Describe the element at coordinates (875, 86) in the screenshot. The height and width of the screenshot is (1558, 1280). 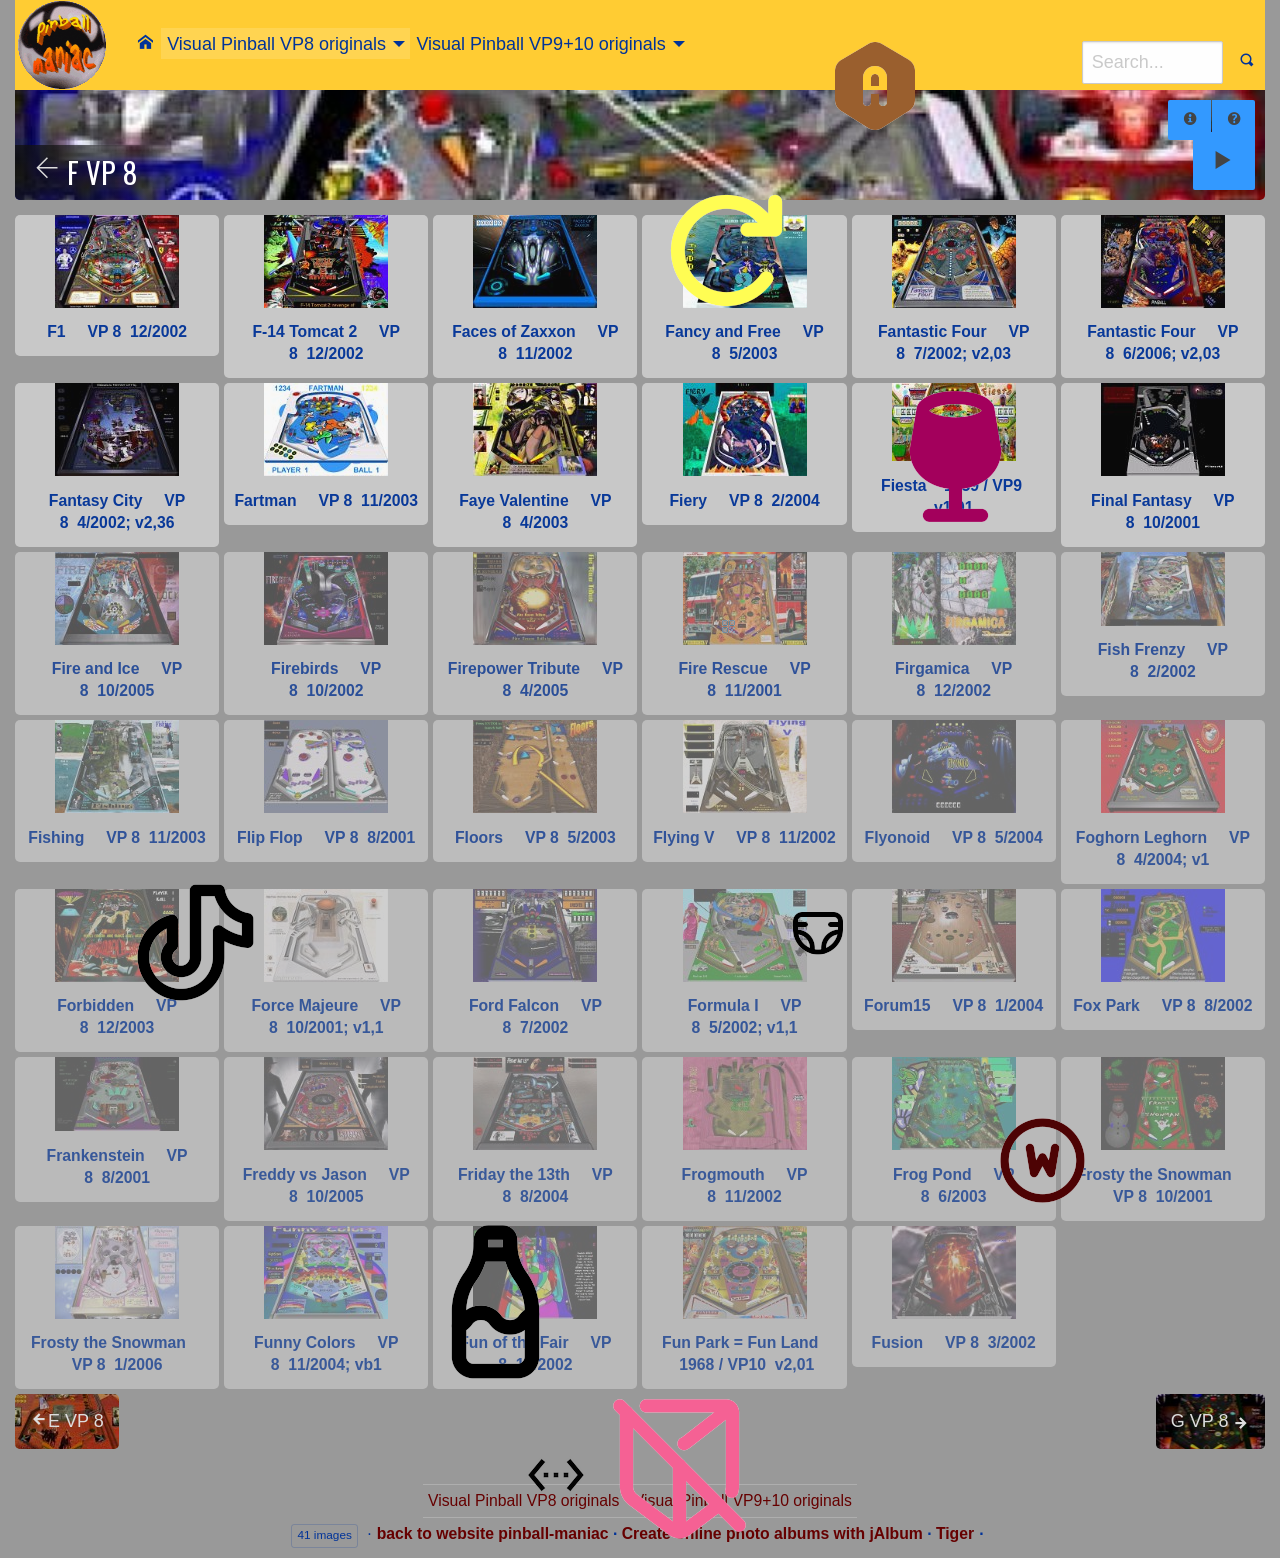
I see `select option A in a multiple choice interface` at that location.